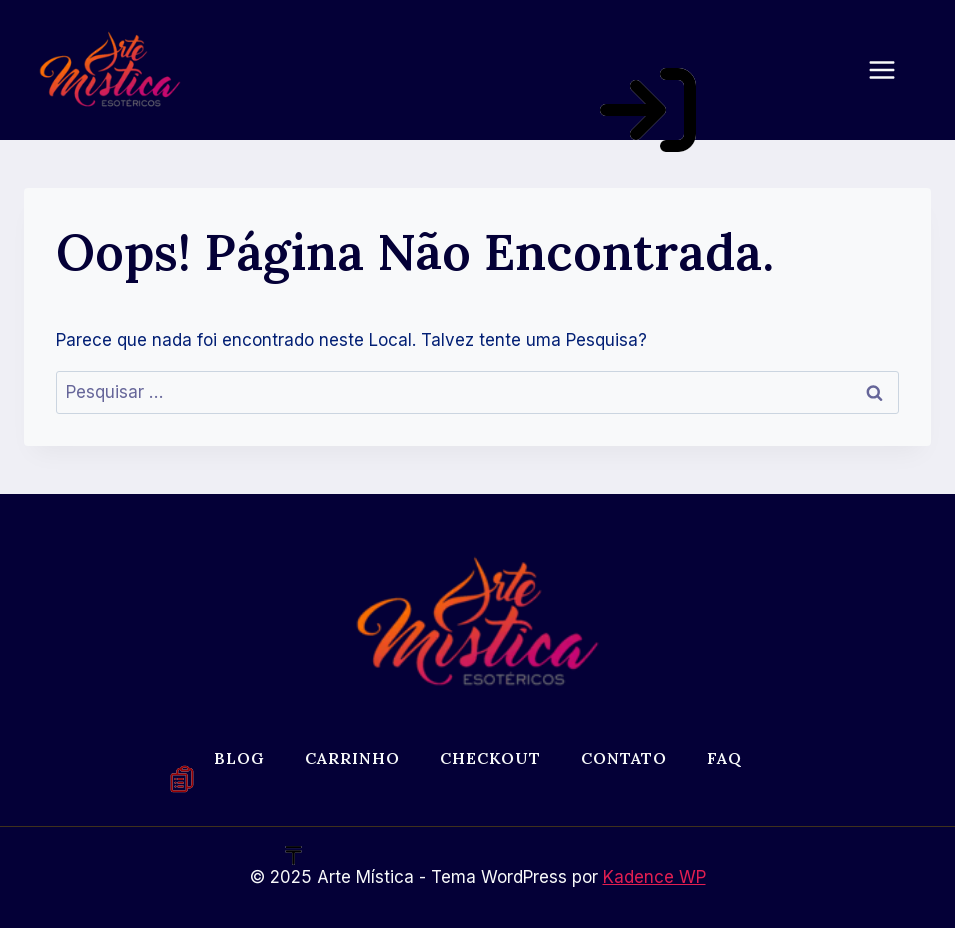  I want to click on indicates kazakhstani tenge currency, so click(293, 855).